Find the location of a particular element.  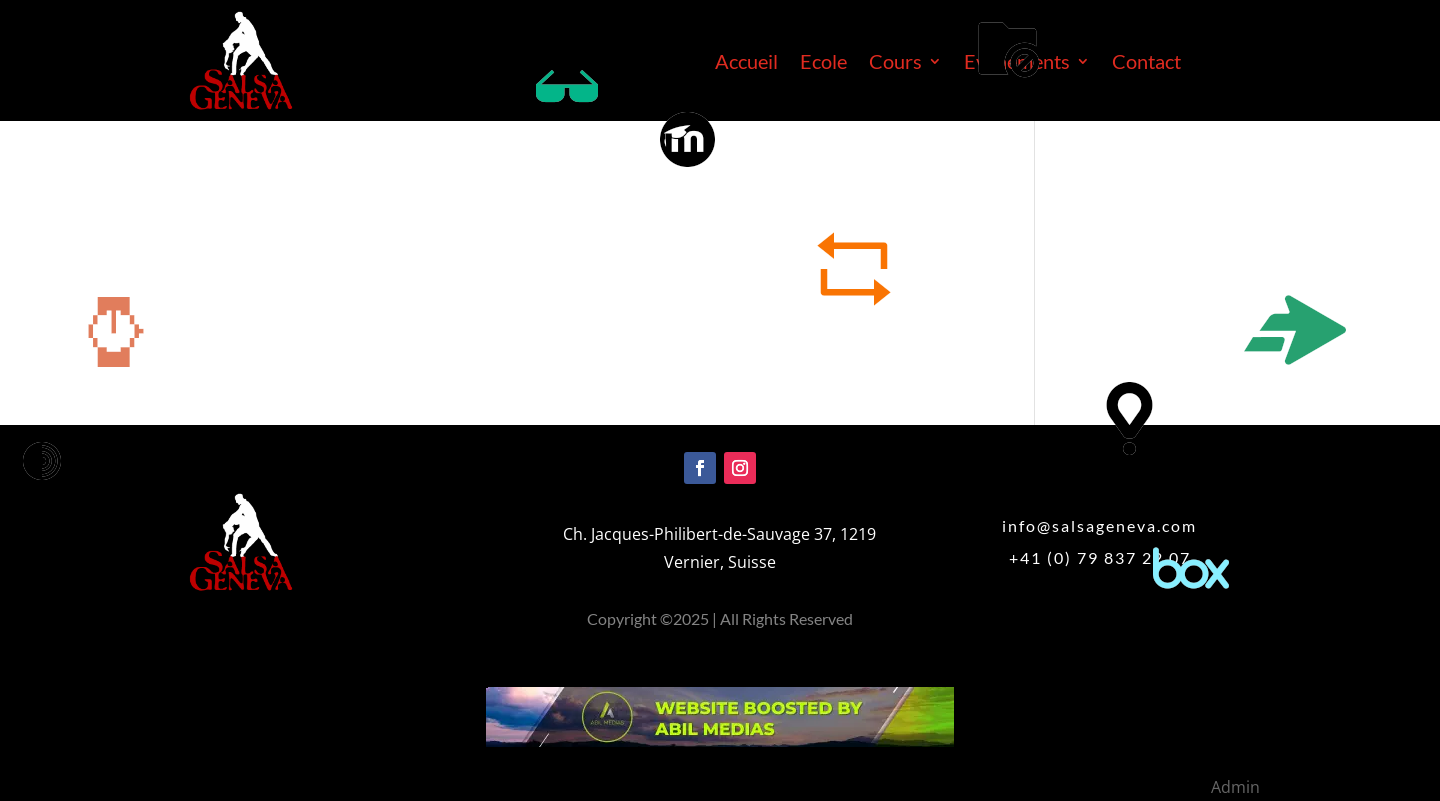

streamrunners app or service logo is located at coordinates (1295, 330).